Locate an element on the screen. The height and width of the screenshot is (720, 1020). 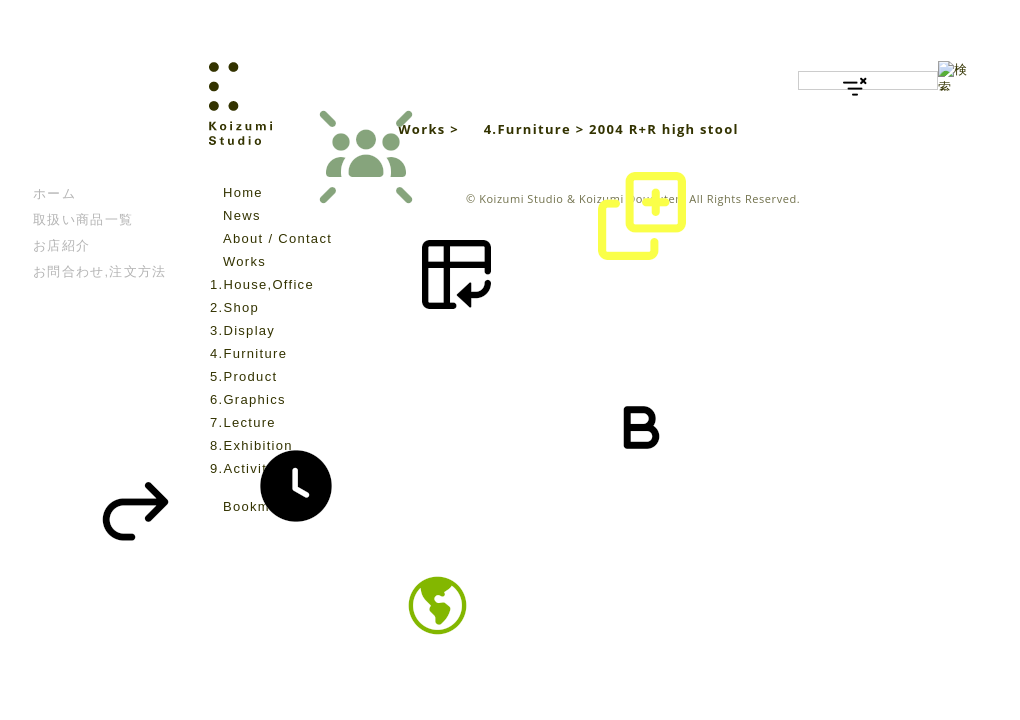
redo the last undone action is located at coordinates (135, 512).